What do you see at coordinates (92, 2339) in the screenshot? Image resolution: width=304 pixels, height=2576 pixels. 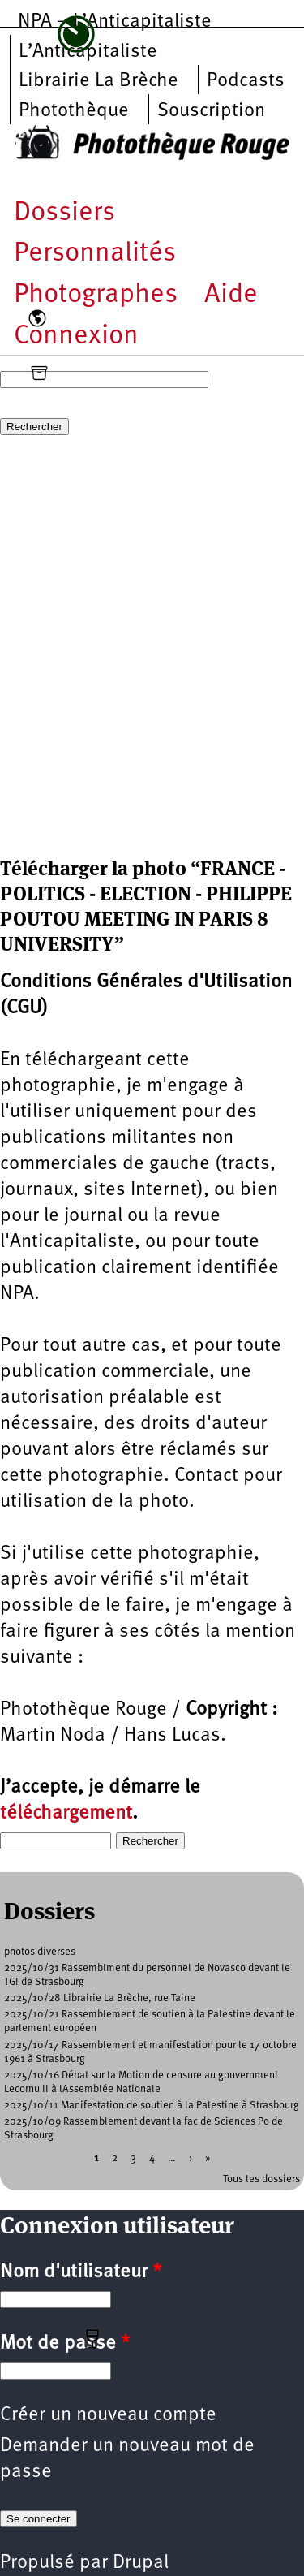 I see `find nearby wine bars or restaurants` at bounding box center [92, 2339].